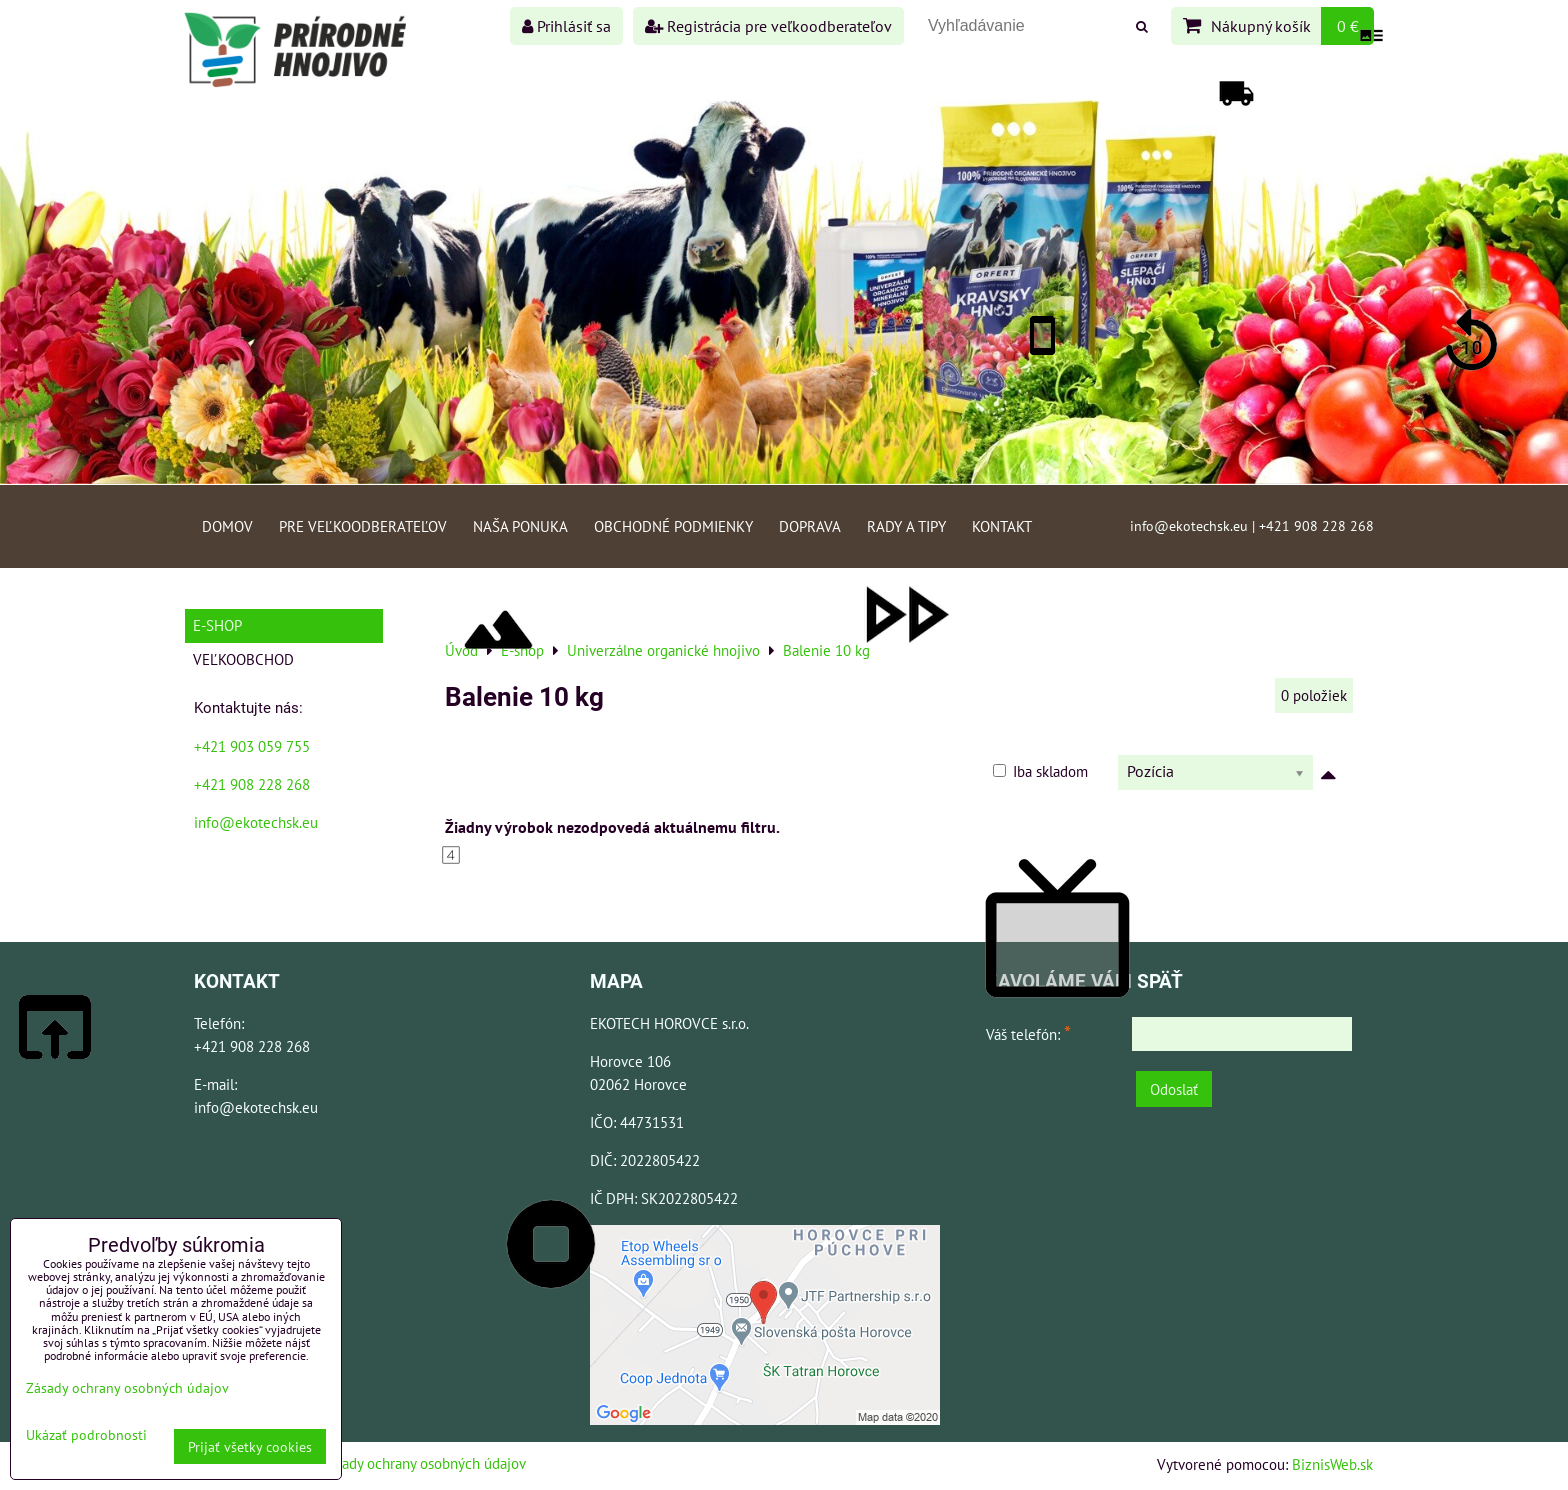 The width and height of the screenshot is (1568, 1490). What do you see at coordinates (498, 628) in the screenshot?
I see `view terrain or topographic map layer` at bounding box center [498, 628].